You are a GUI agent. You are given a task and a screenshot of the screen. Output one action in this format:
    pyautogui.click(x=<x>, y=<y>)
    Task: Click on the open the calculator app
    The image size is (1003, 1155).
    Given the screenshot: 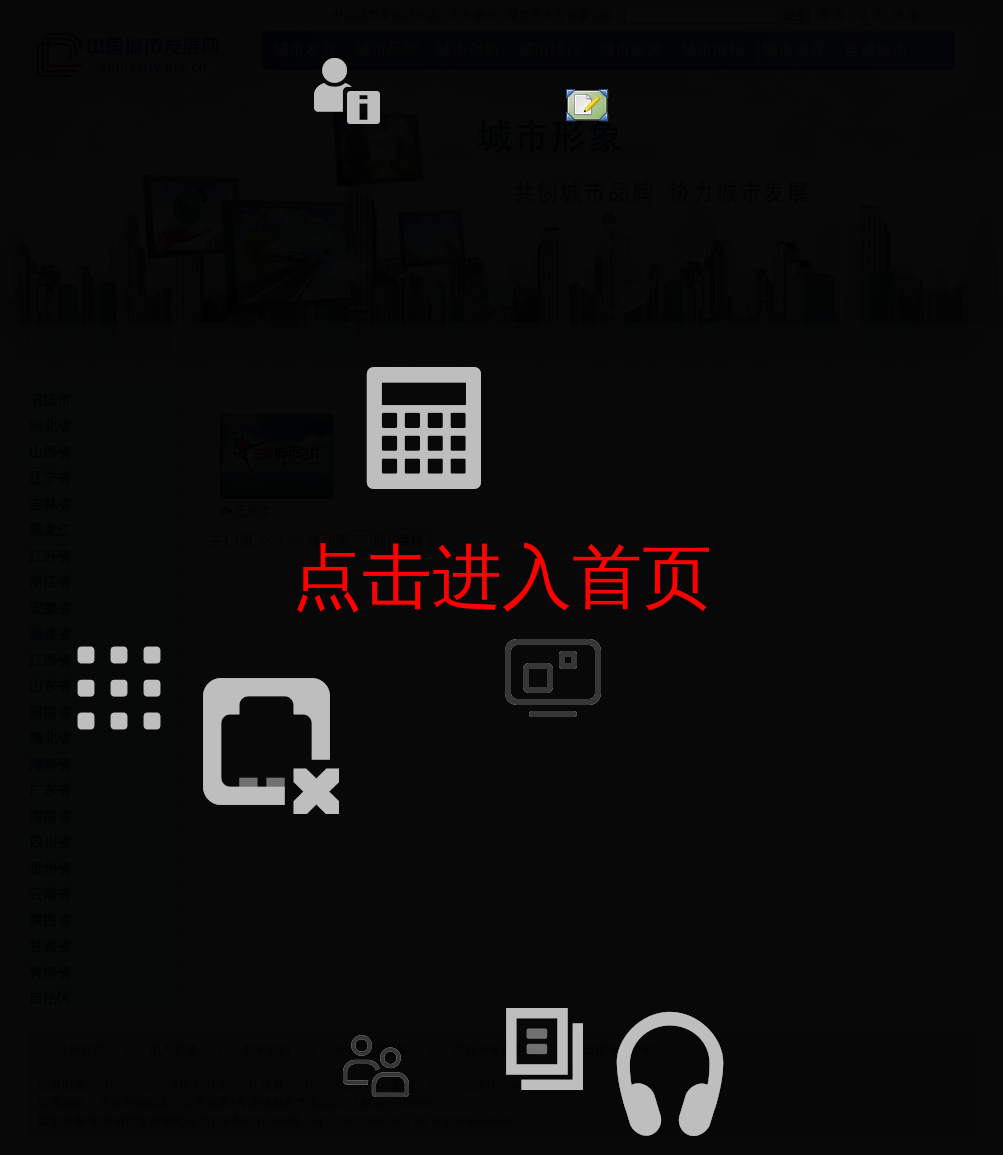 What is the action you would take?
    pyautogui.click(x=420, y=428)
    